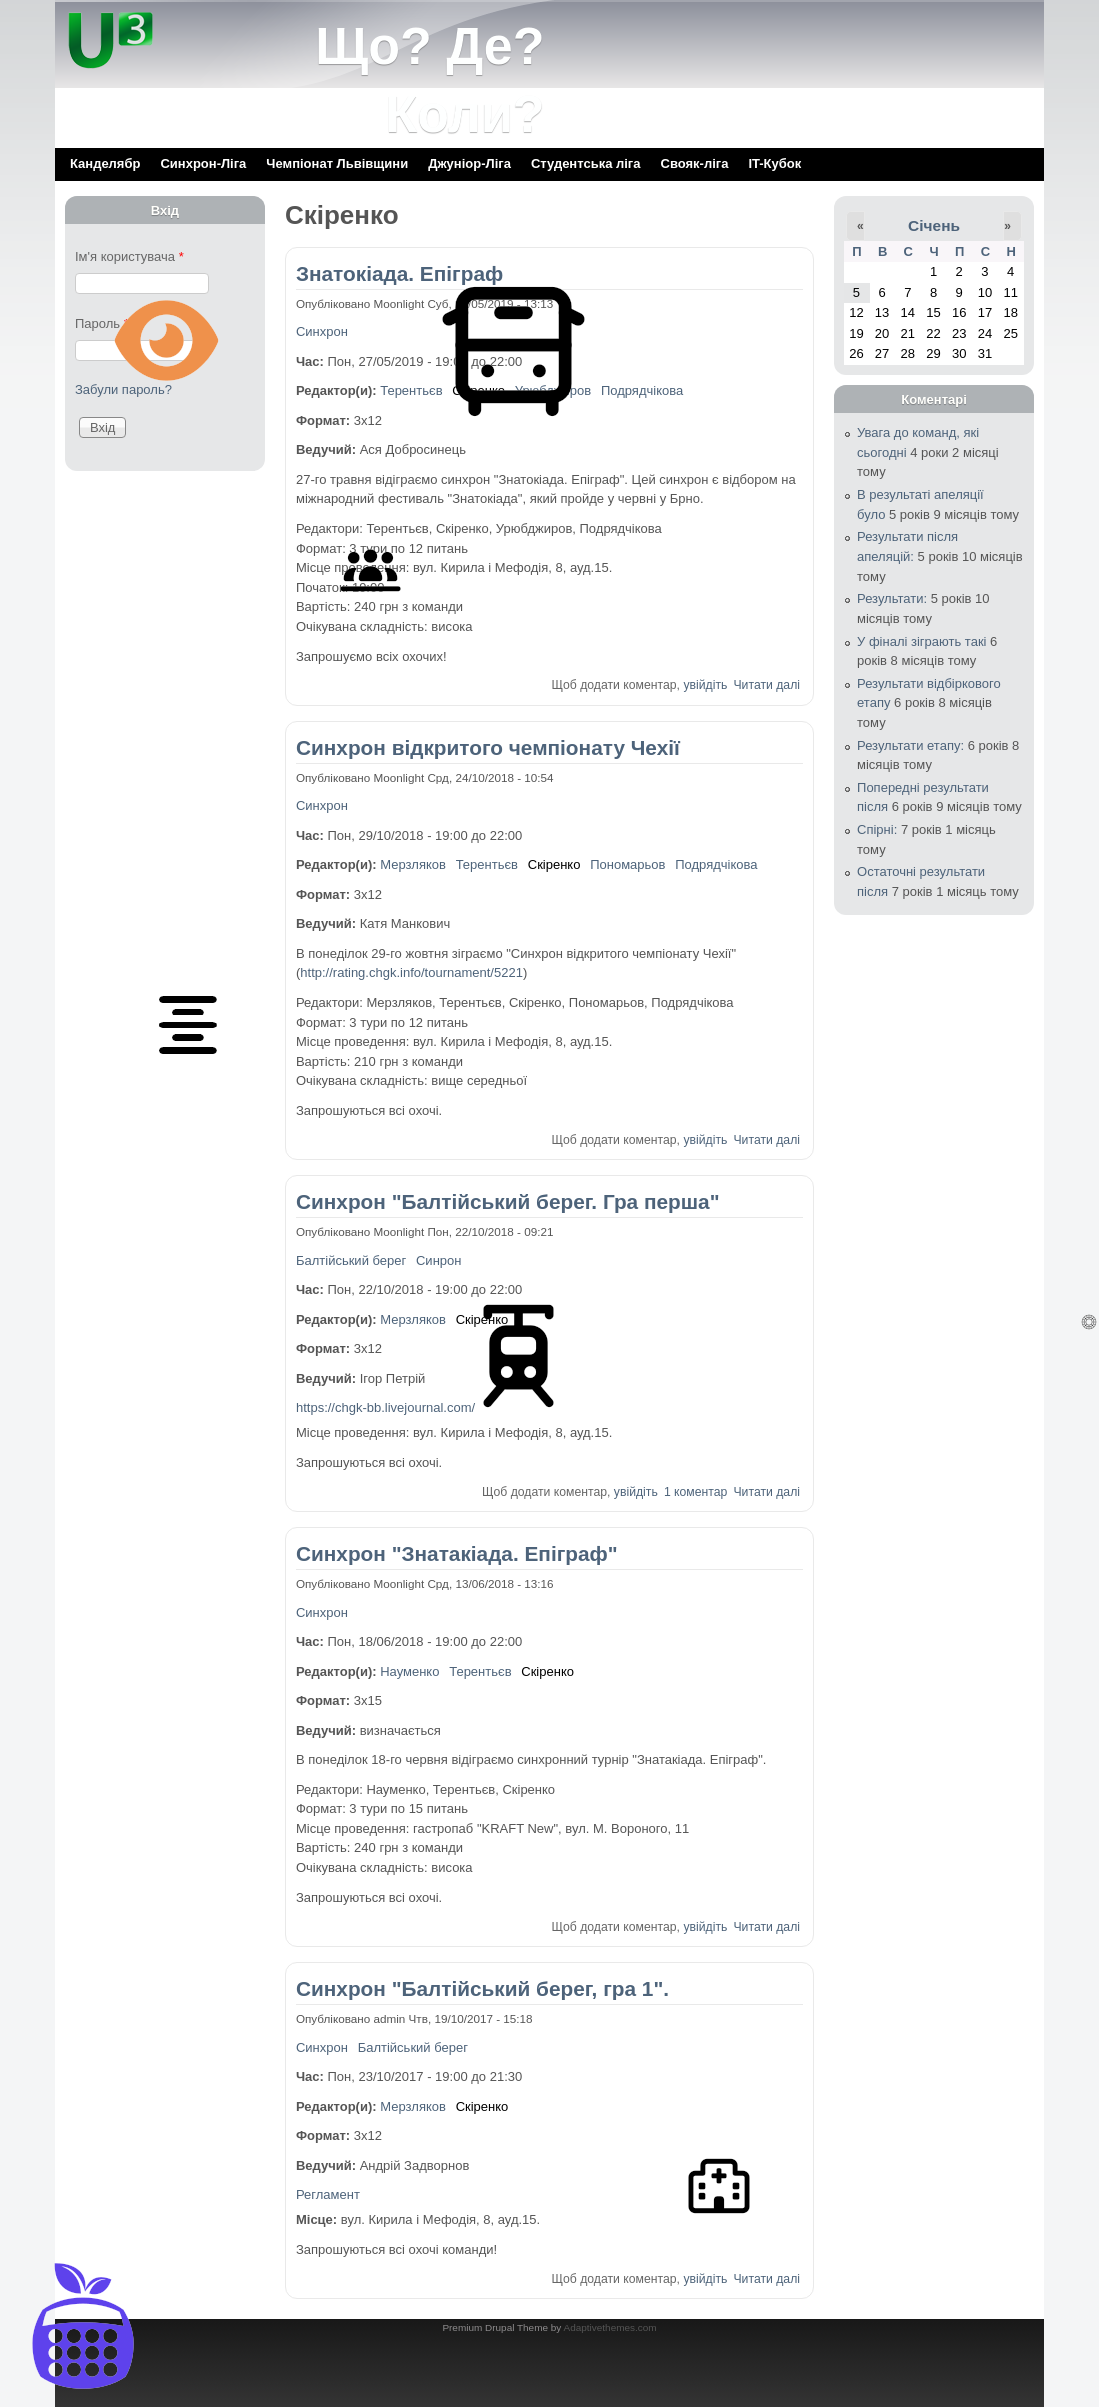 The image size is (1099, 2407). What do you see at coordinates (518, 1354) in the screenshot?
I see `access public transit or tram routes` at bounding box center [518, 1354].